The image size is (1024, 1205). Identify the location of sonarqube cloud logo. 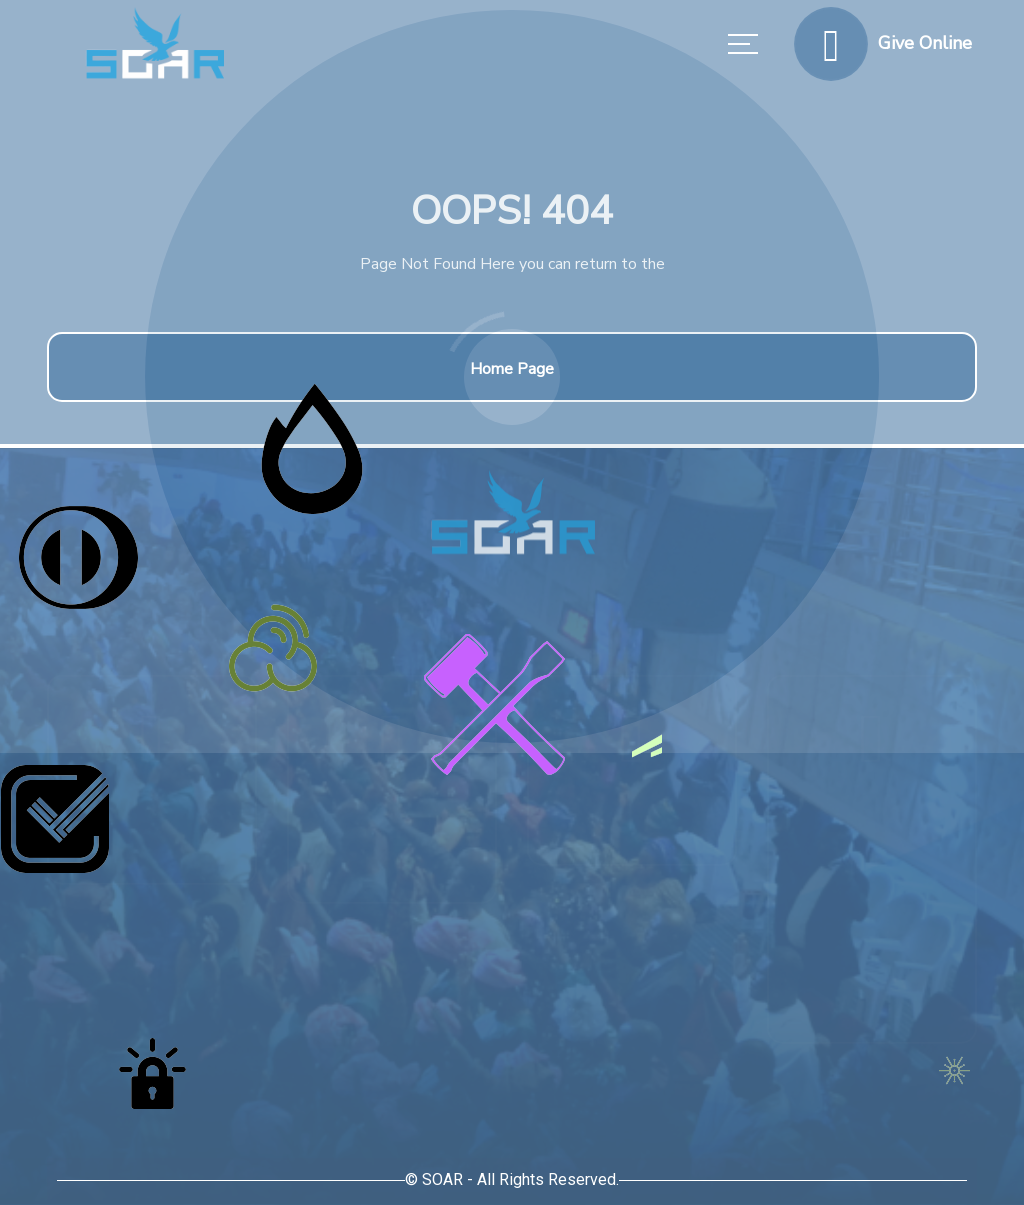
(273, 648).